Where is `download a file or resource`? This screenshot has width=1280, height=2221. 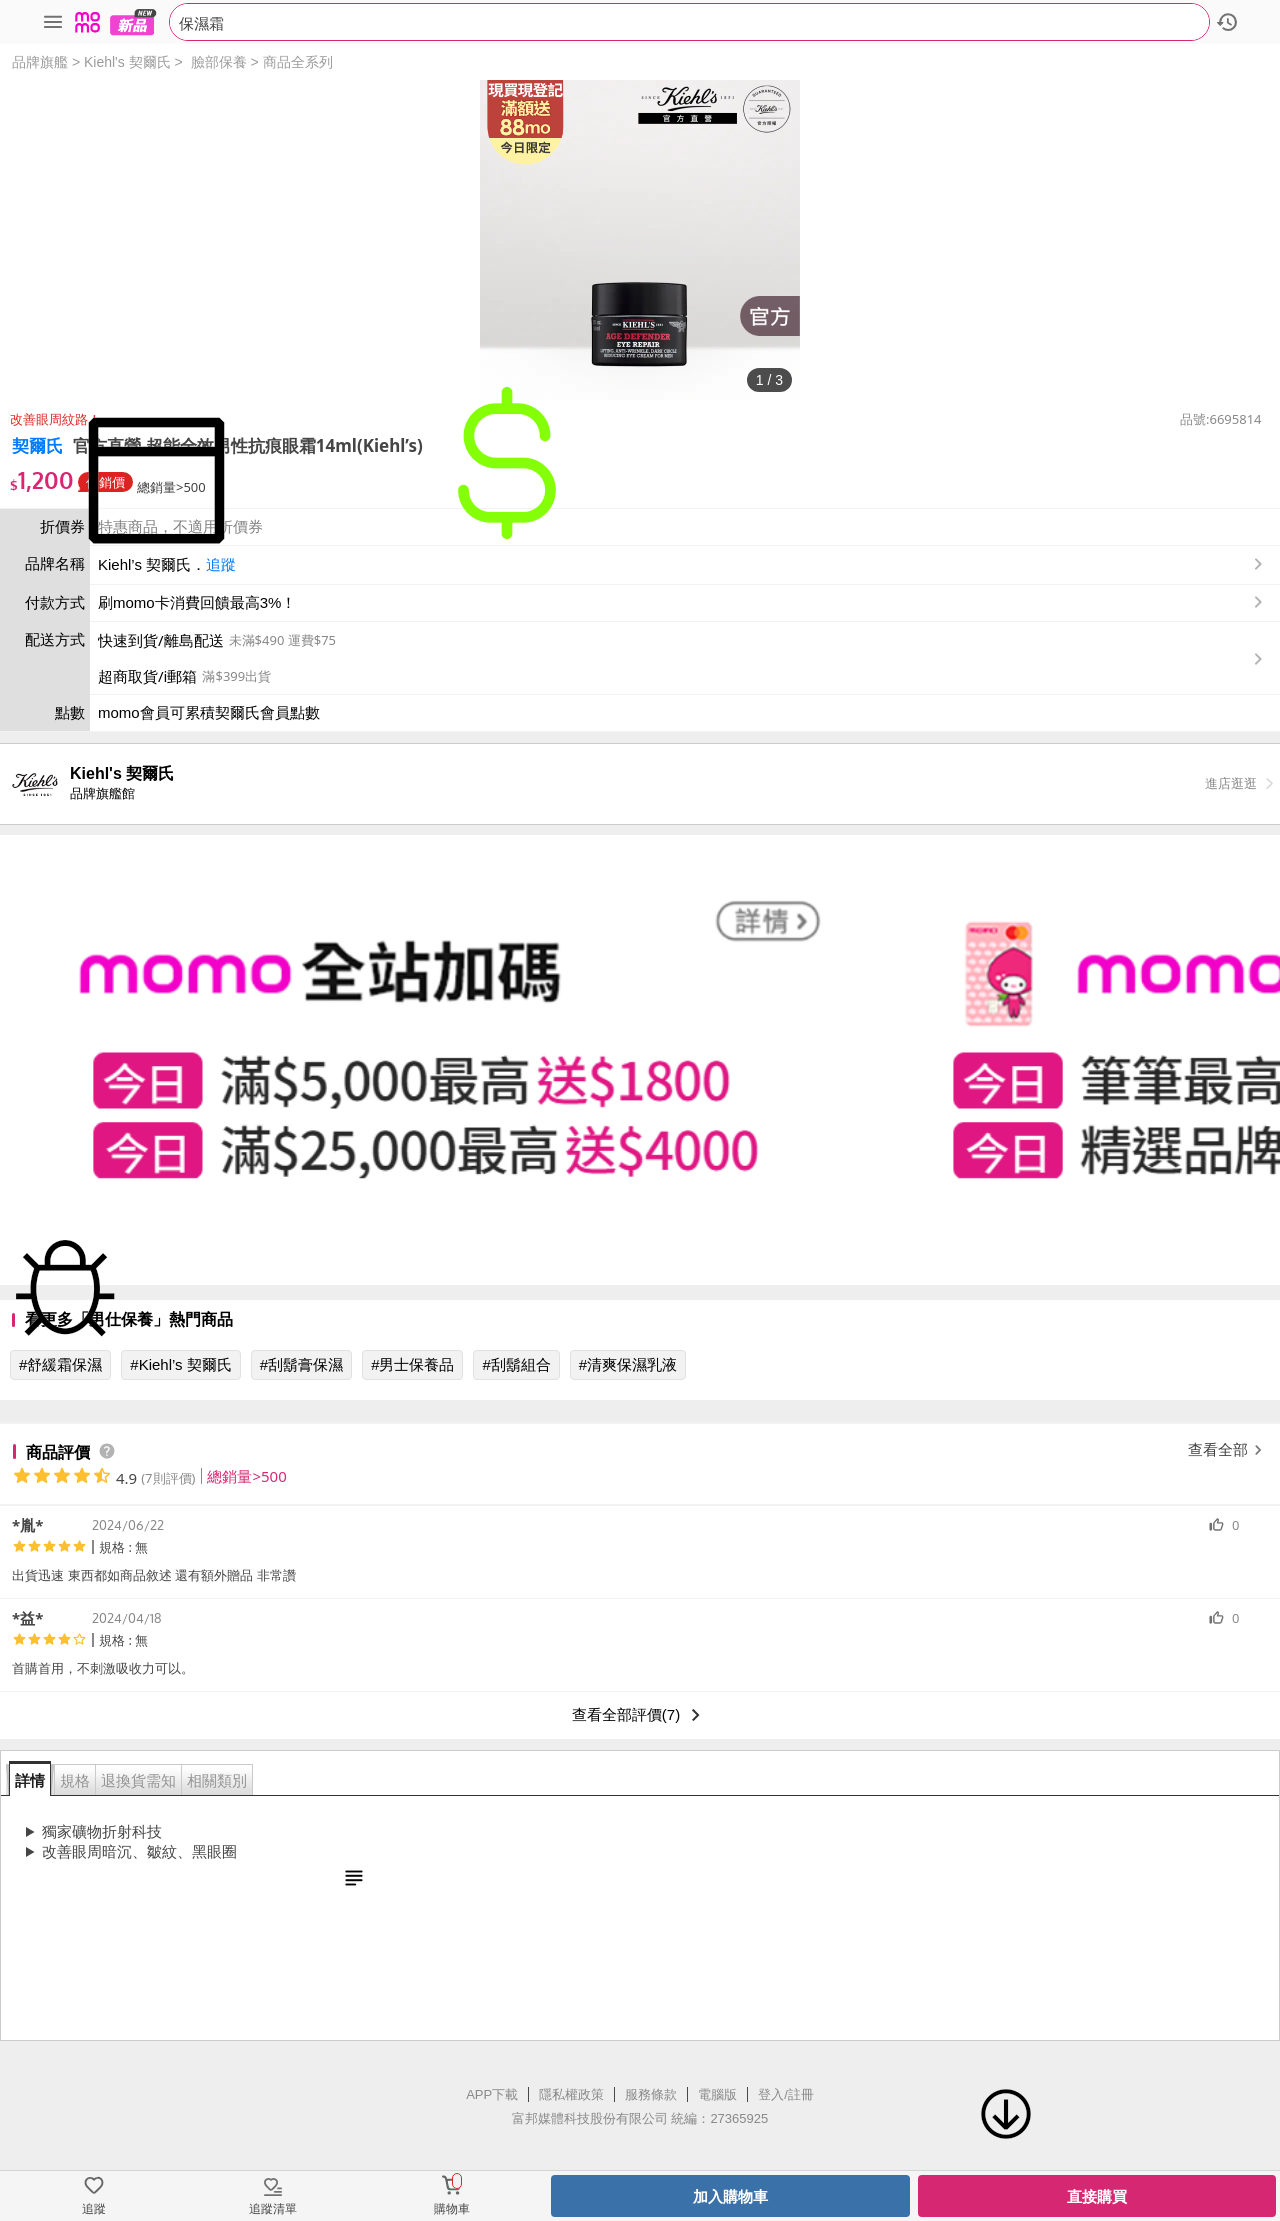
download a file or resource is located at coordinates (1006, 2114).